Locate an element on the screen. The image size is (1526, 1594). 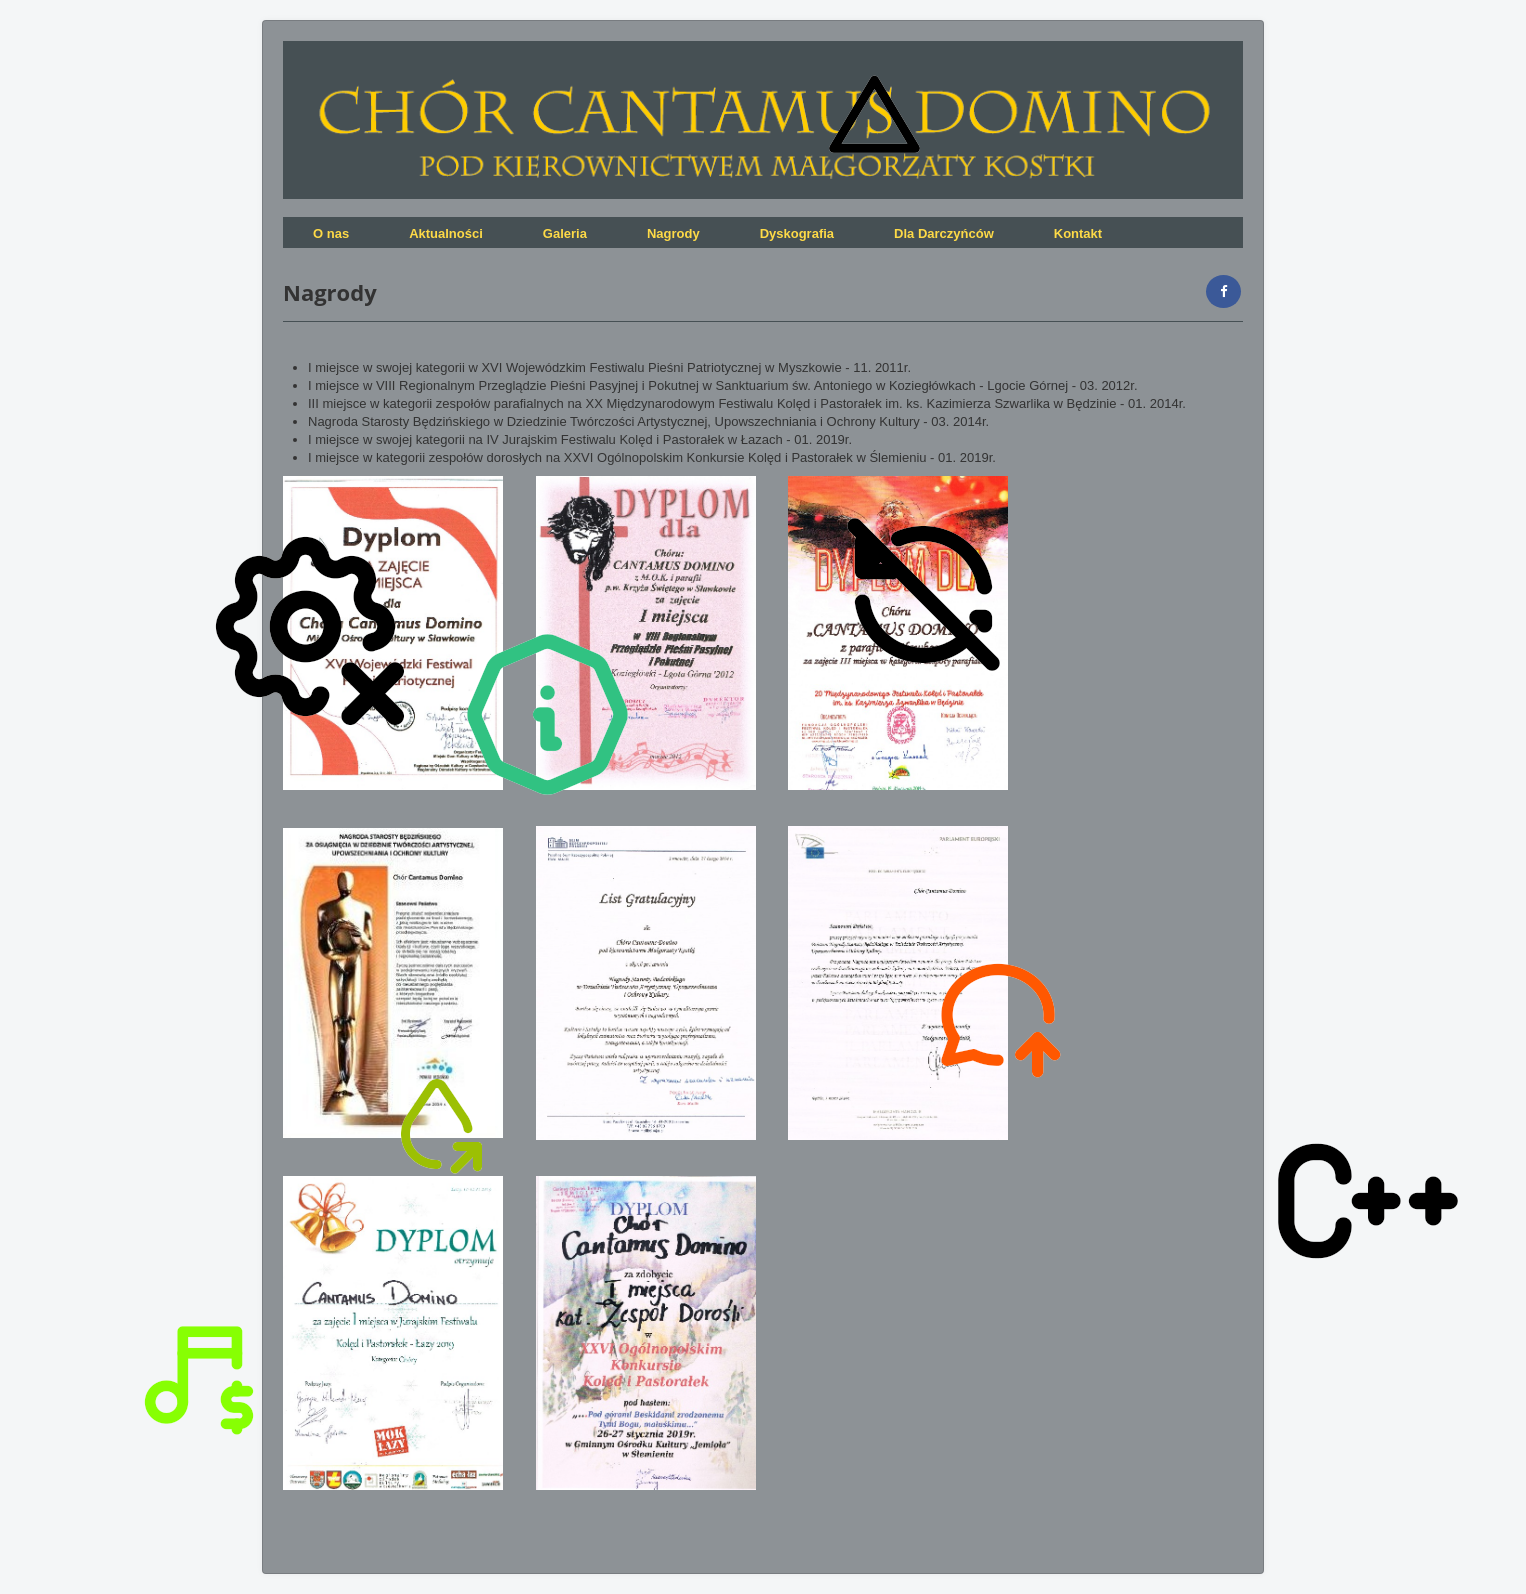
vercel platform logo is located at coordinates (874, 116).